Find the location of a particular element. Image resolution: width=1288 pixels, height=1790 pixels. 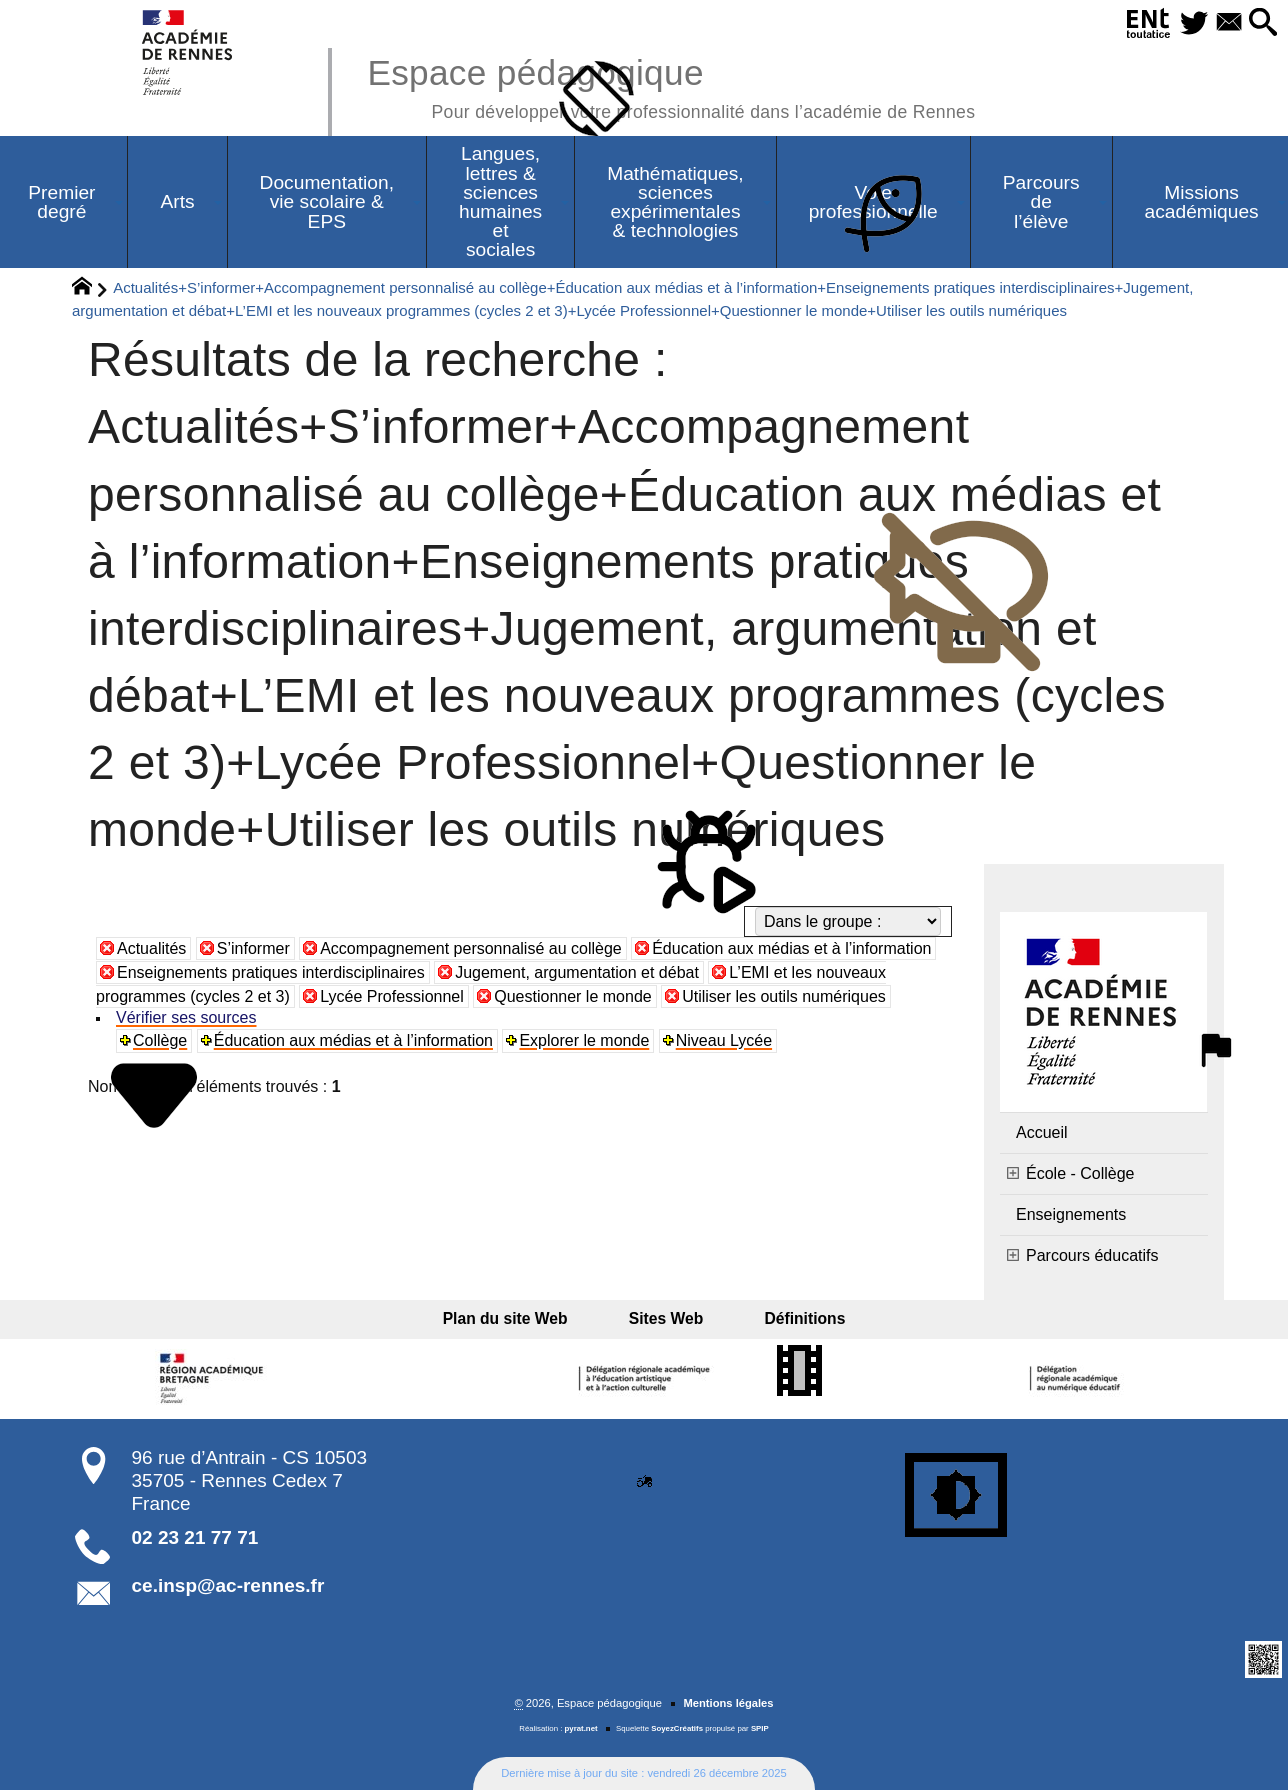

rotate screen orientation is located at coordinates (596, 98).